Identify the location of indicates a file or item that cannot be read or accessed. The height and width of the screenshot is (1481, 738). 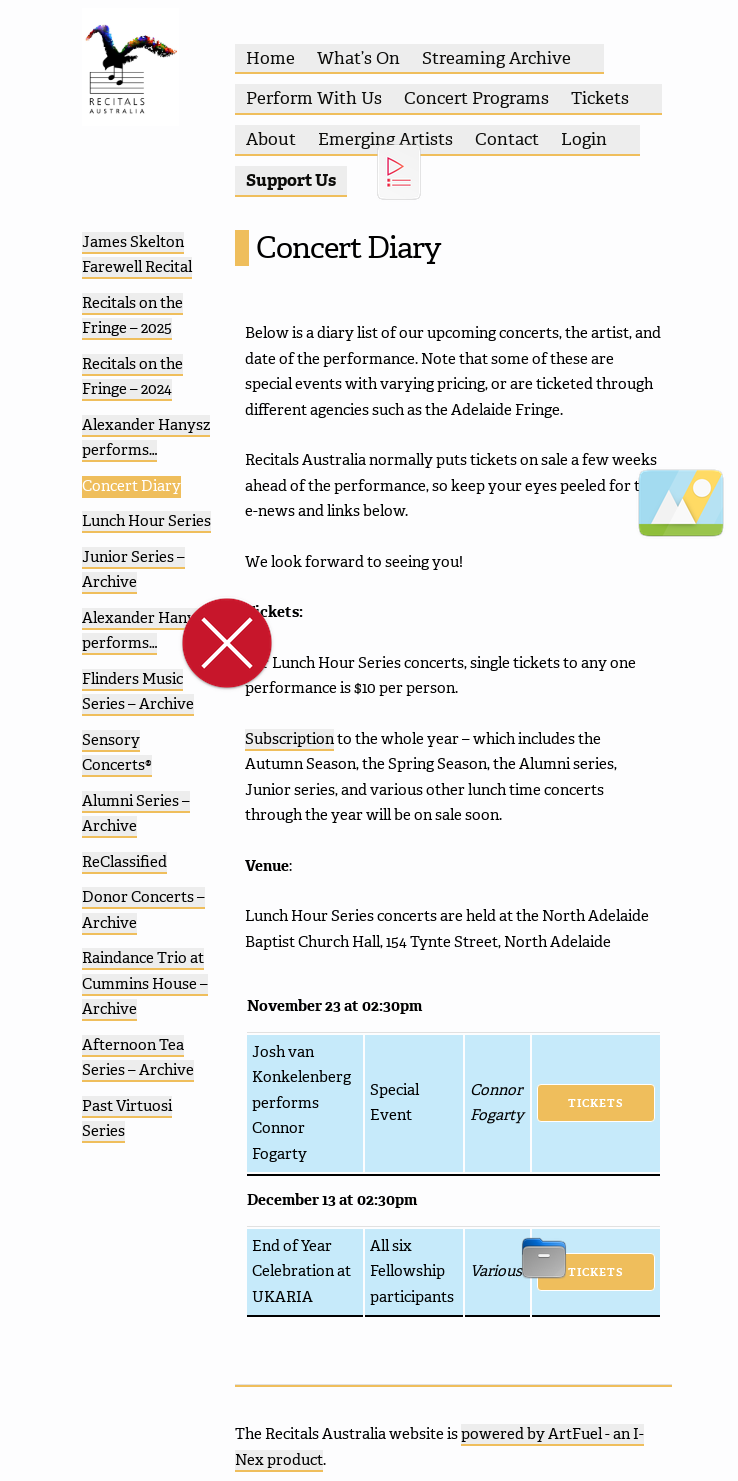
(227, 643).